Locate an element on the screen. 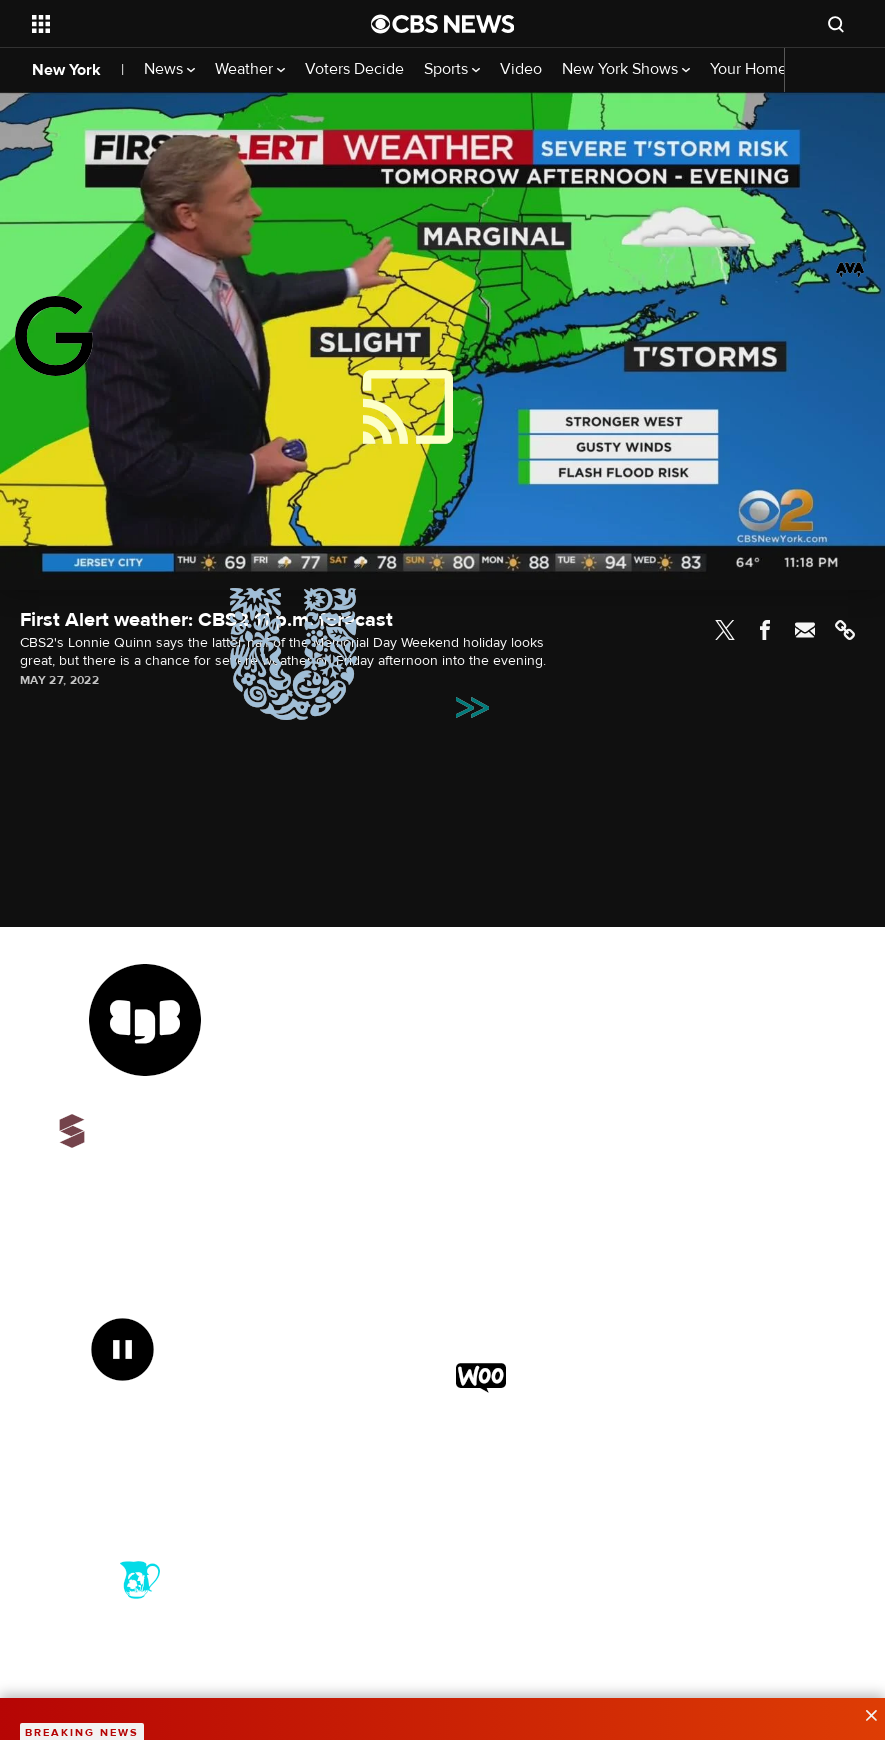 Image resolution: width=885 pixels, height=1740 pixels. EnterpriseDB company logo is located at coordinates (145, 1020).